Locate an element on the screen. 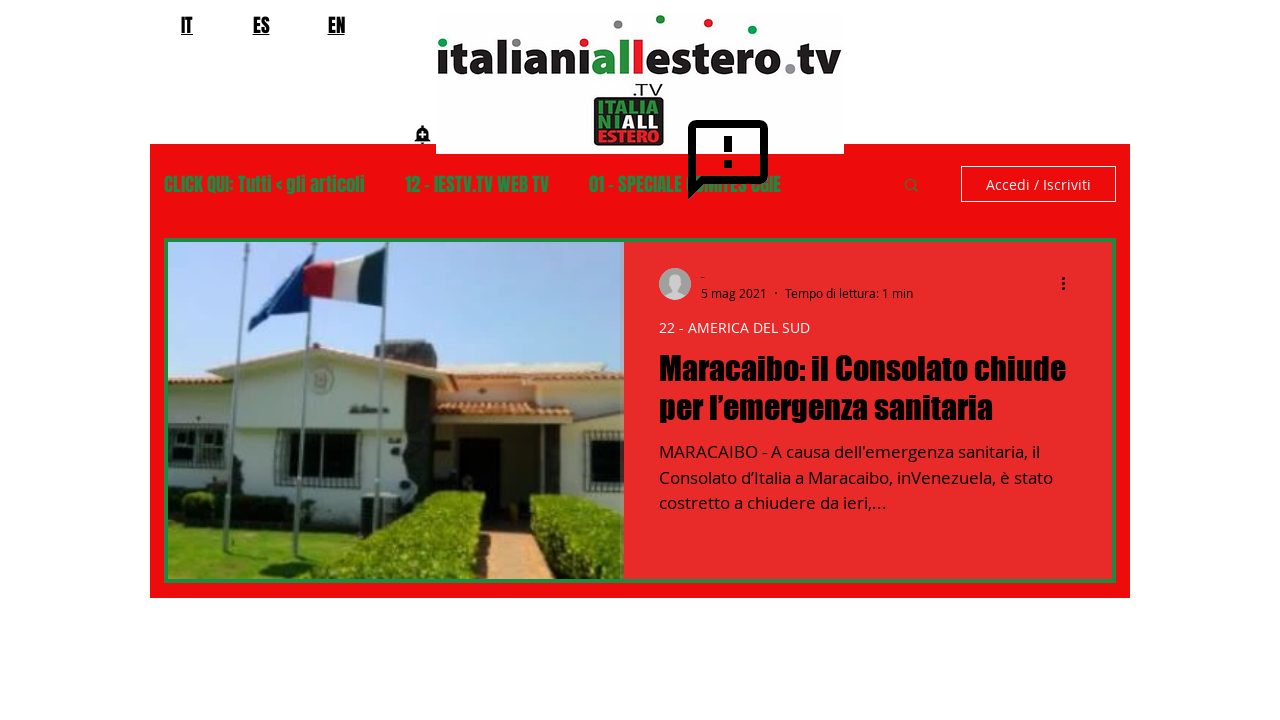 Image resolution: width=1280 pixels, height=720 pixels. message failed to send is located at coordinates (728, 160).